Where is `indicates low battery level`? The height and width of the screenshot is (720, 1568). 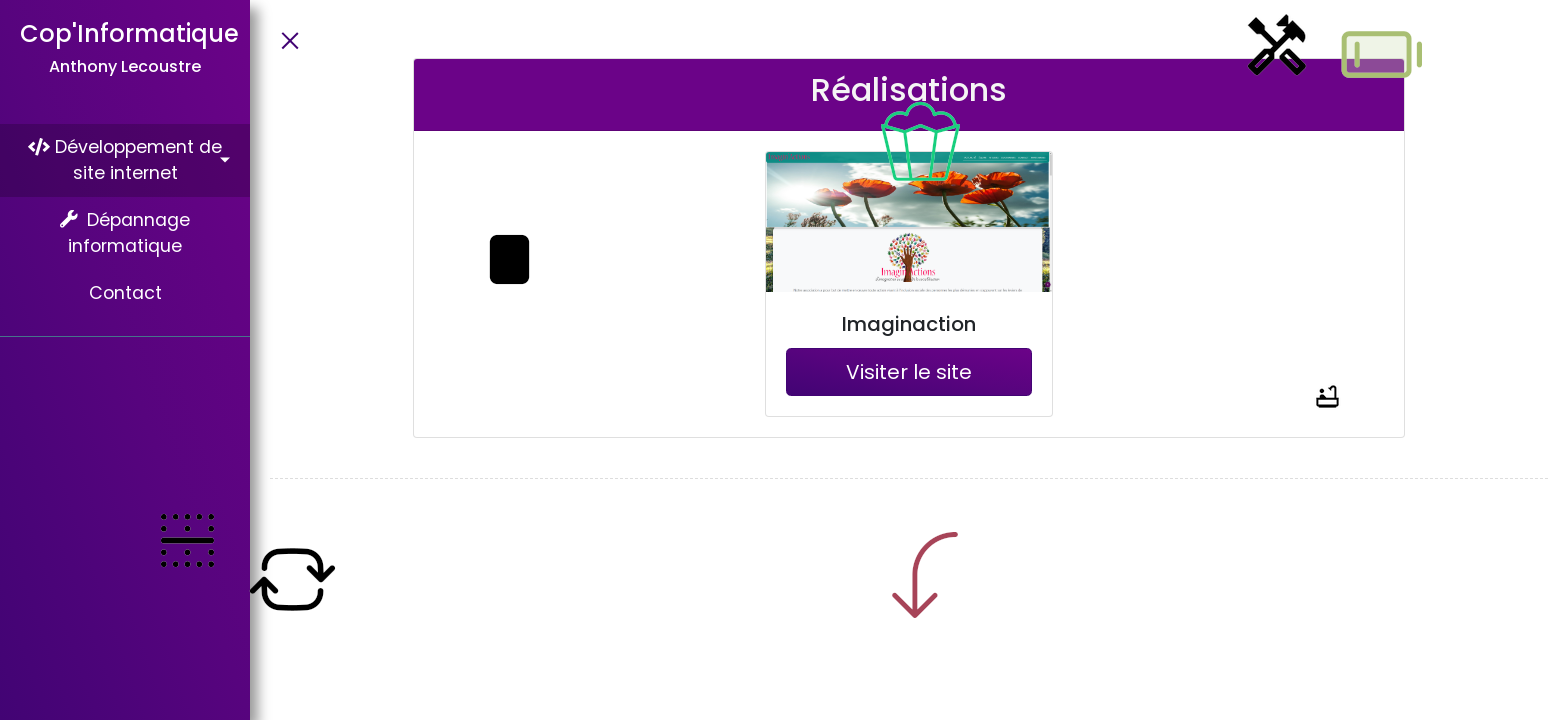
indicates low battery level is located at coordinates (1380, 54).